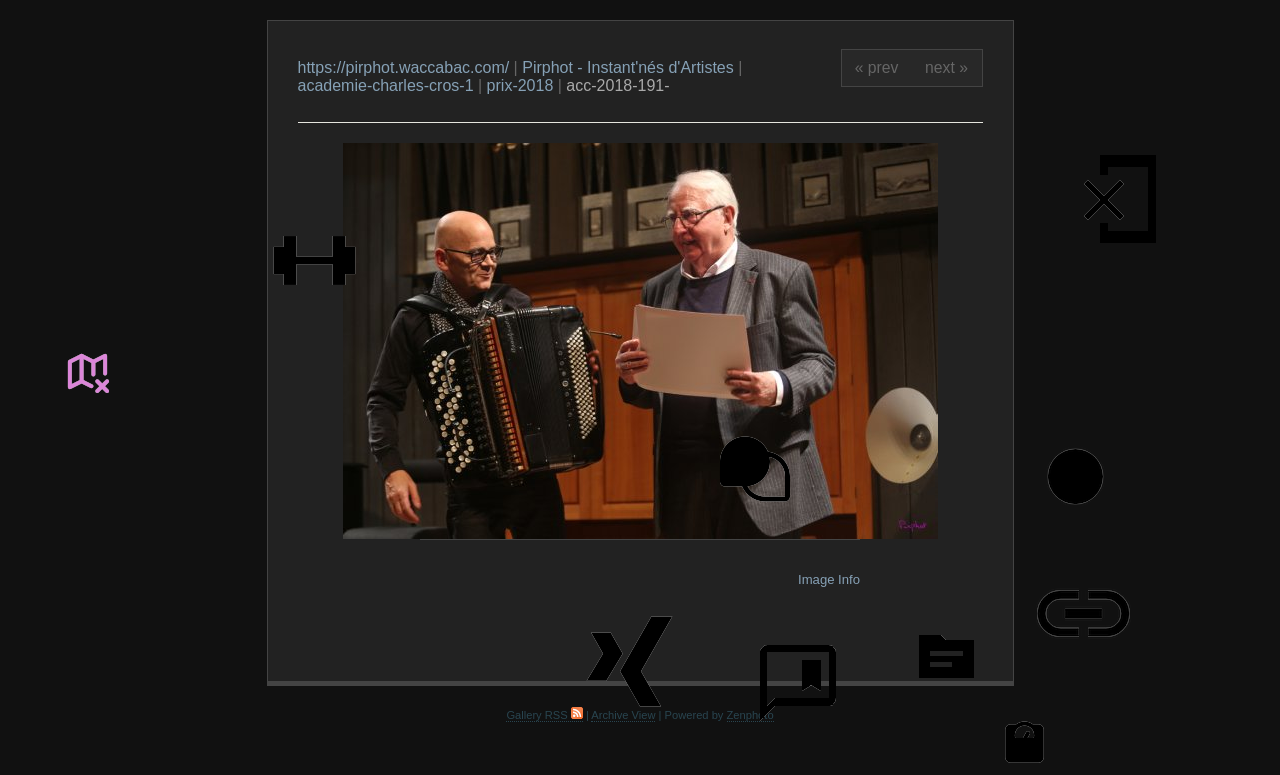 This screenshot has width=1280, height=775. I want to click on remove a saved map or location, so click(87, 371).